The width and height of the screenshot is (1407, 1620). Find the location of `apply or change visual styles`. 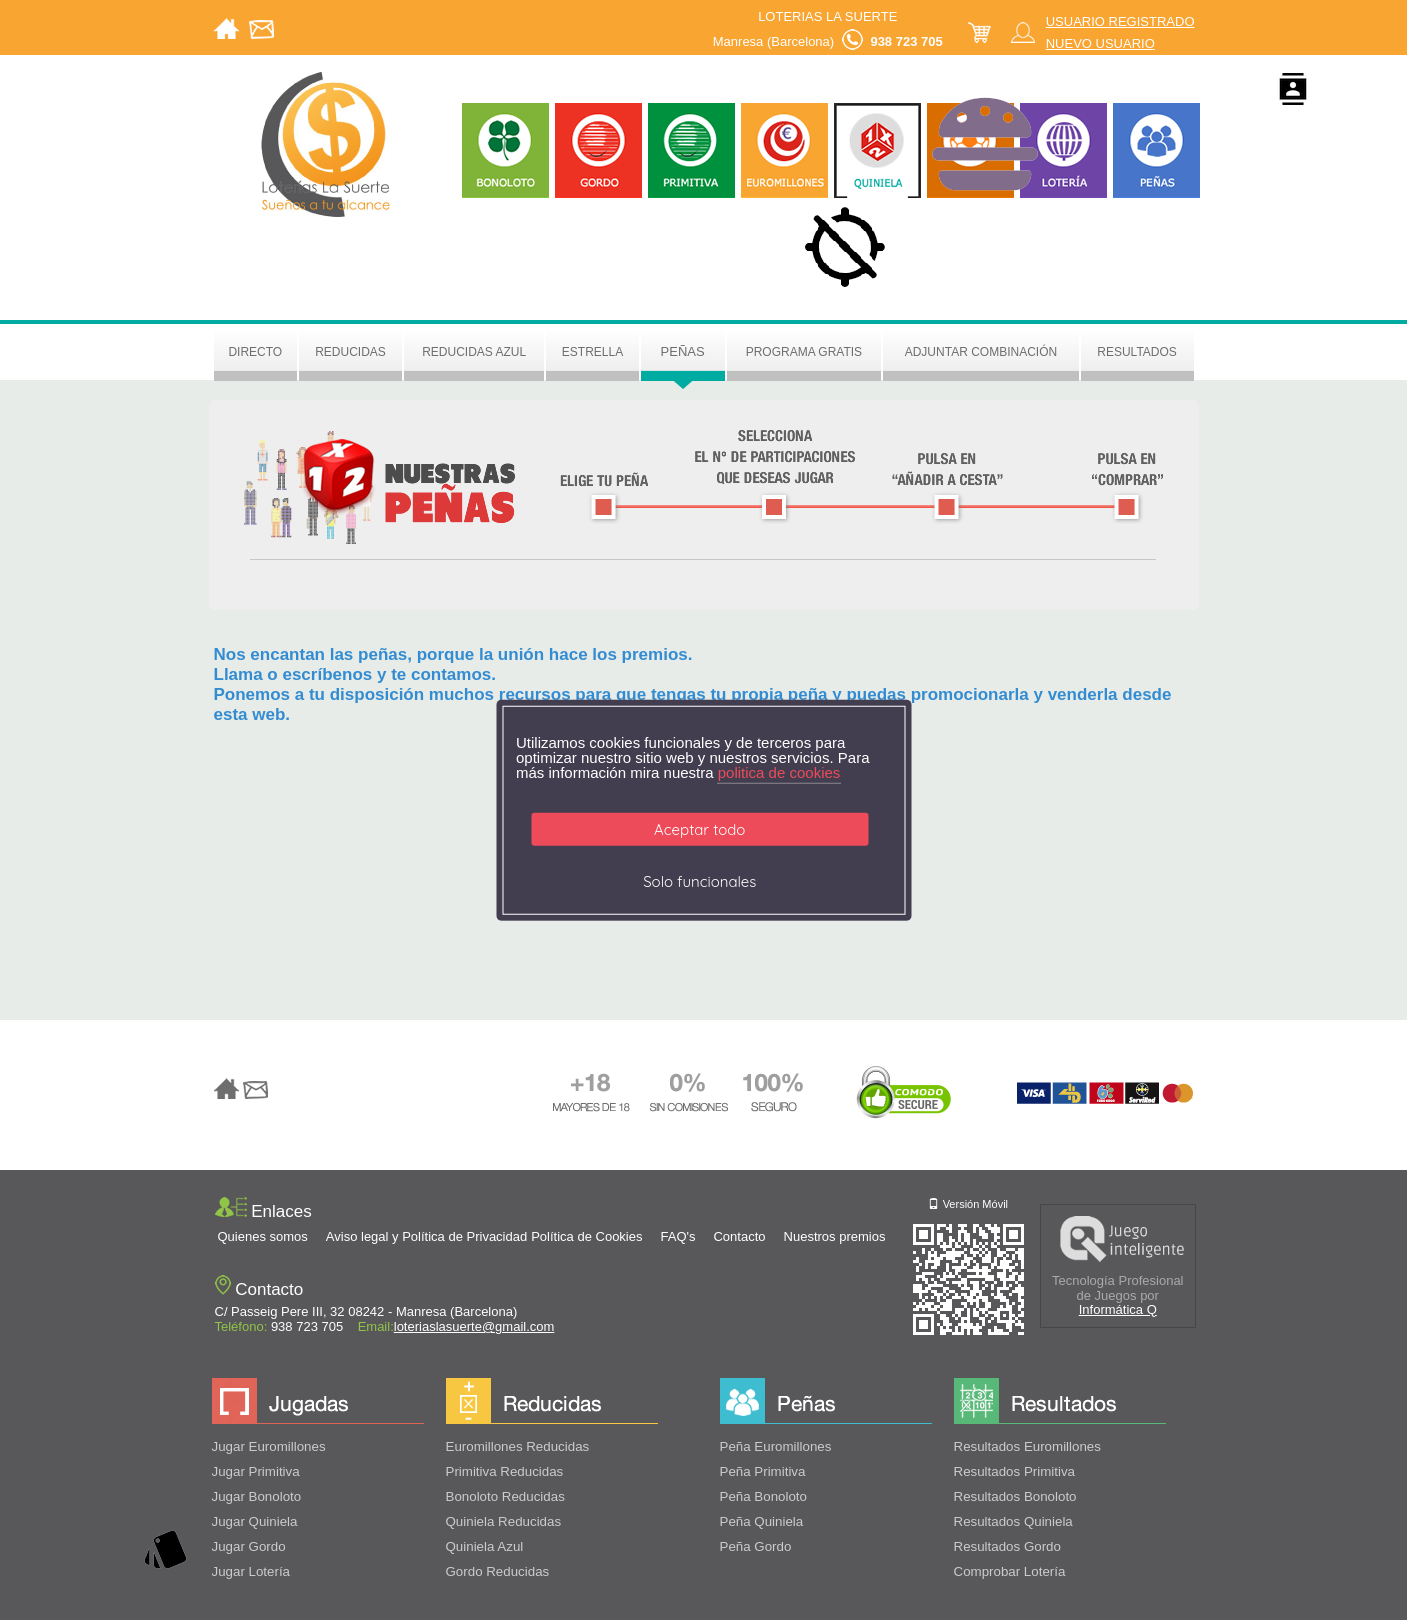

apply or change visual styles is located at coordinates (166, 1549).